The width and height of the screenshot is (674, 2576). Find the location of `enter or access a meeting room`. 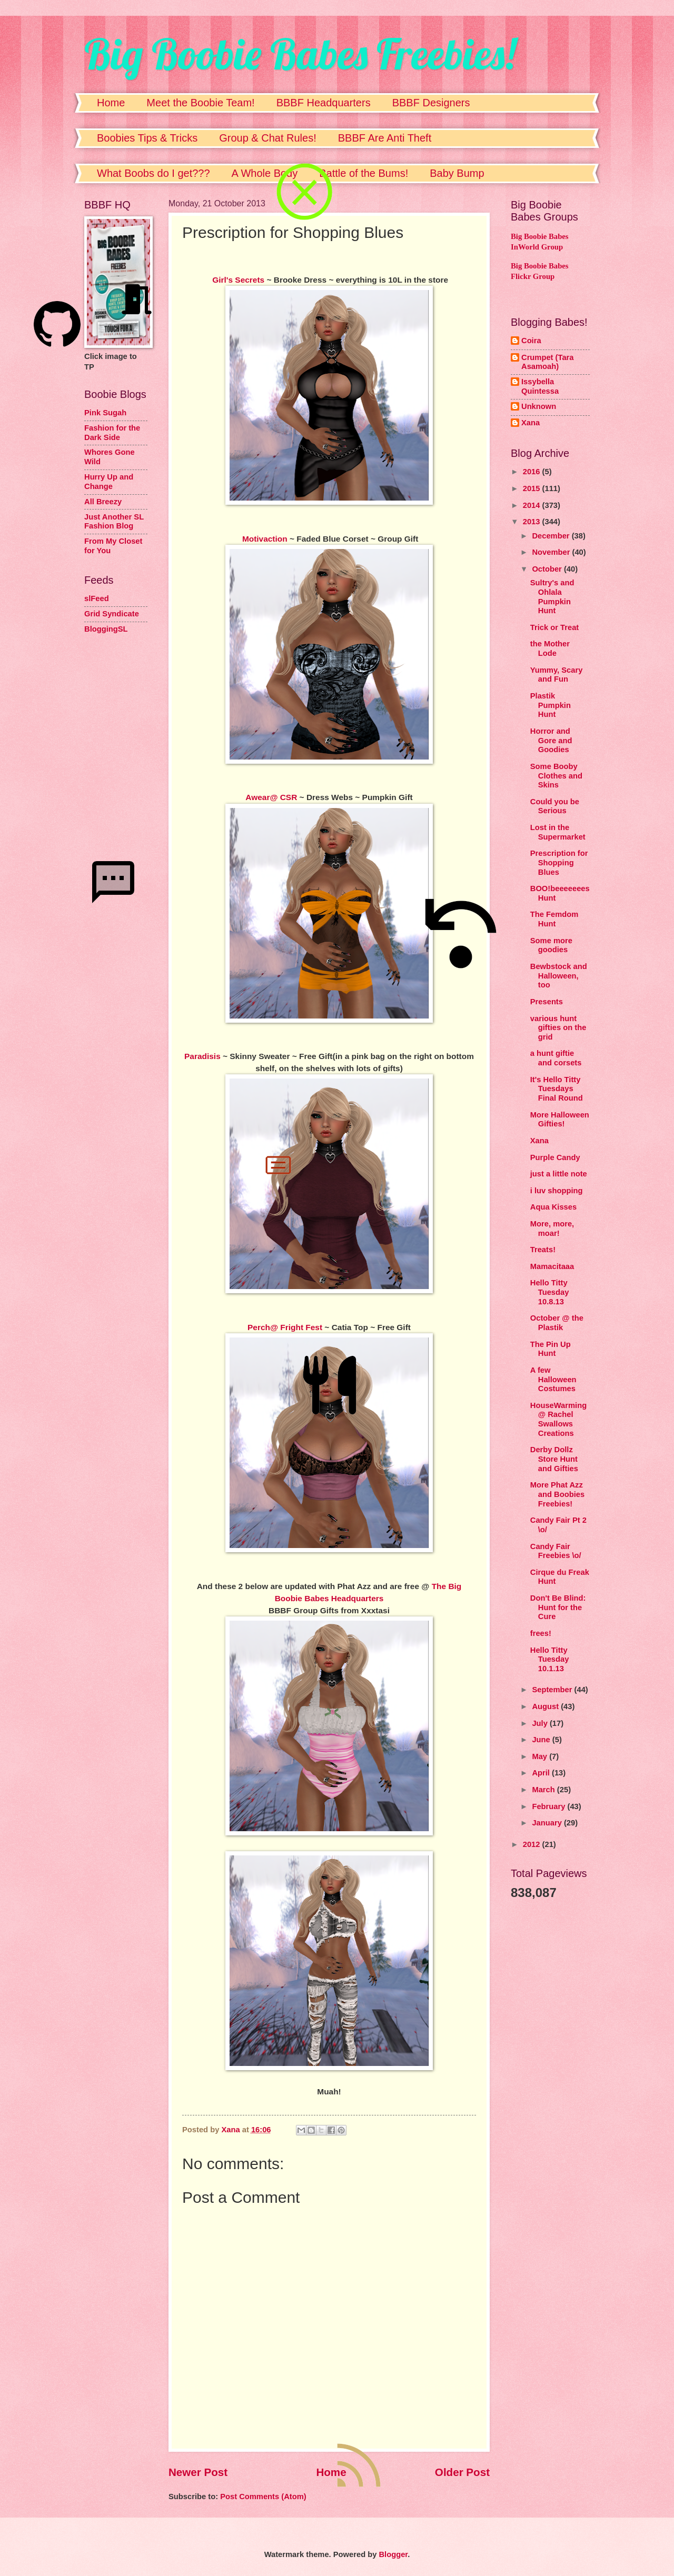

enter or access a meeting room is located at coordinates (136, 299).